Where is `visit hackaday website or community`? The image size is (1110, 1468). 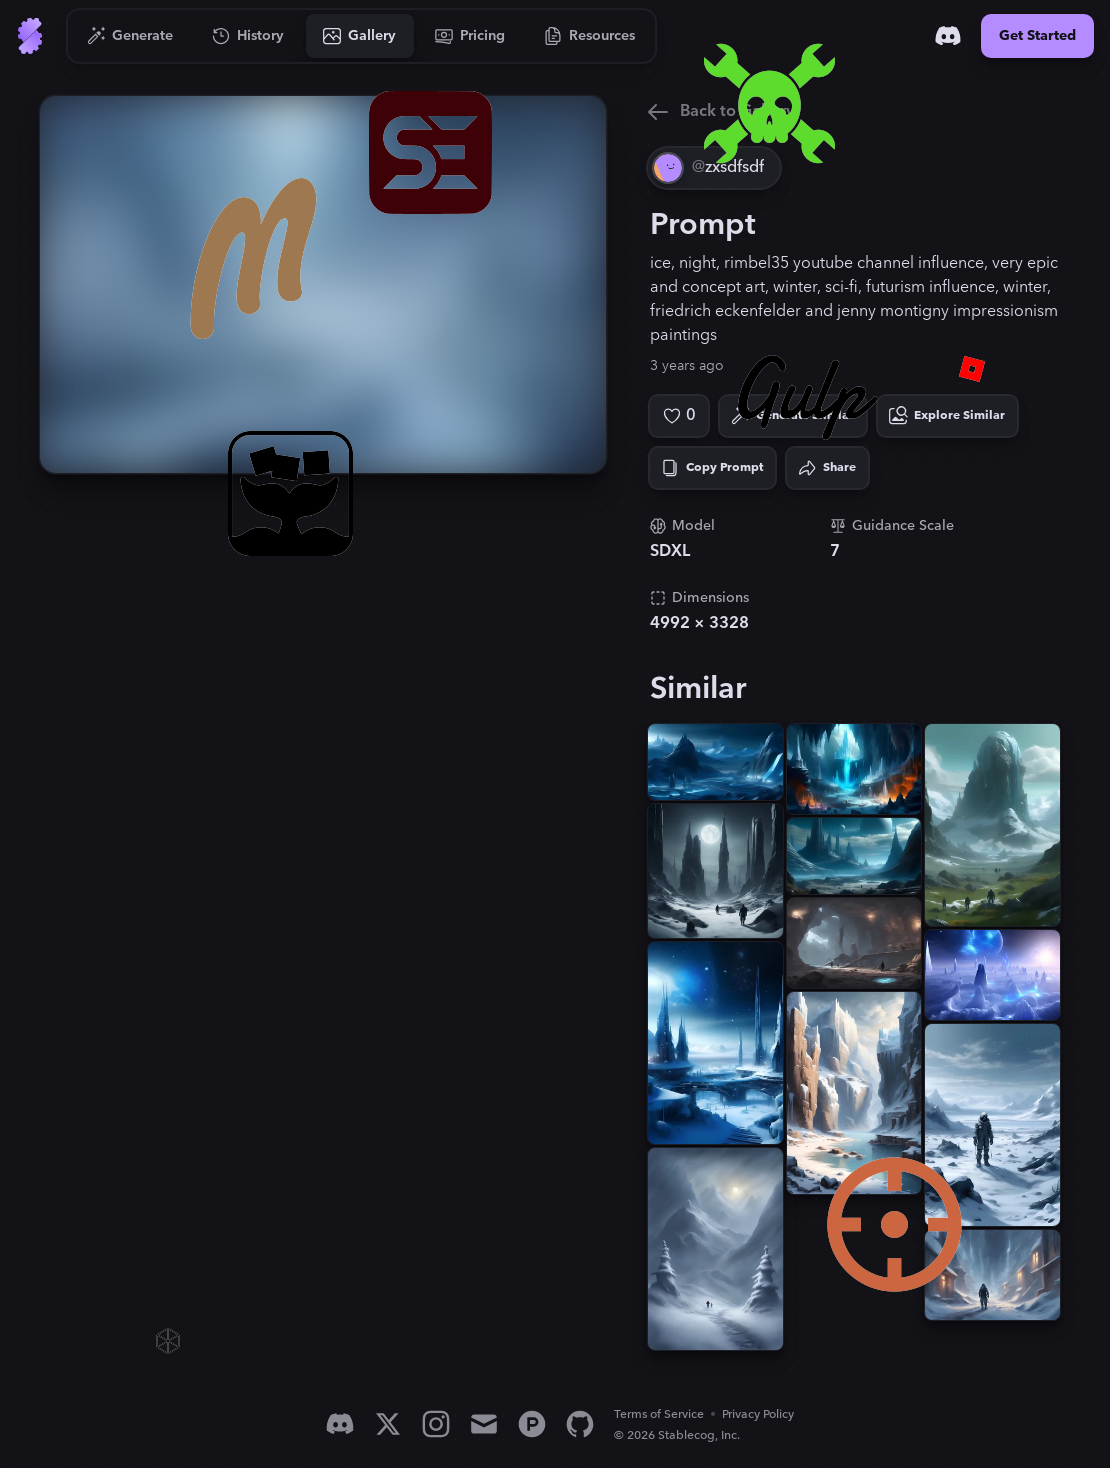 visit hackaday website or community is located at coordinates (769, 103).